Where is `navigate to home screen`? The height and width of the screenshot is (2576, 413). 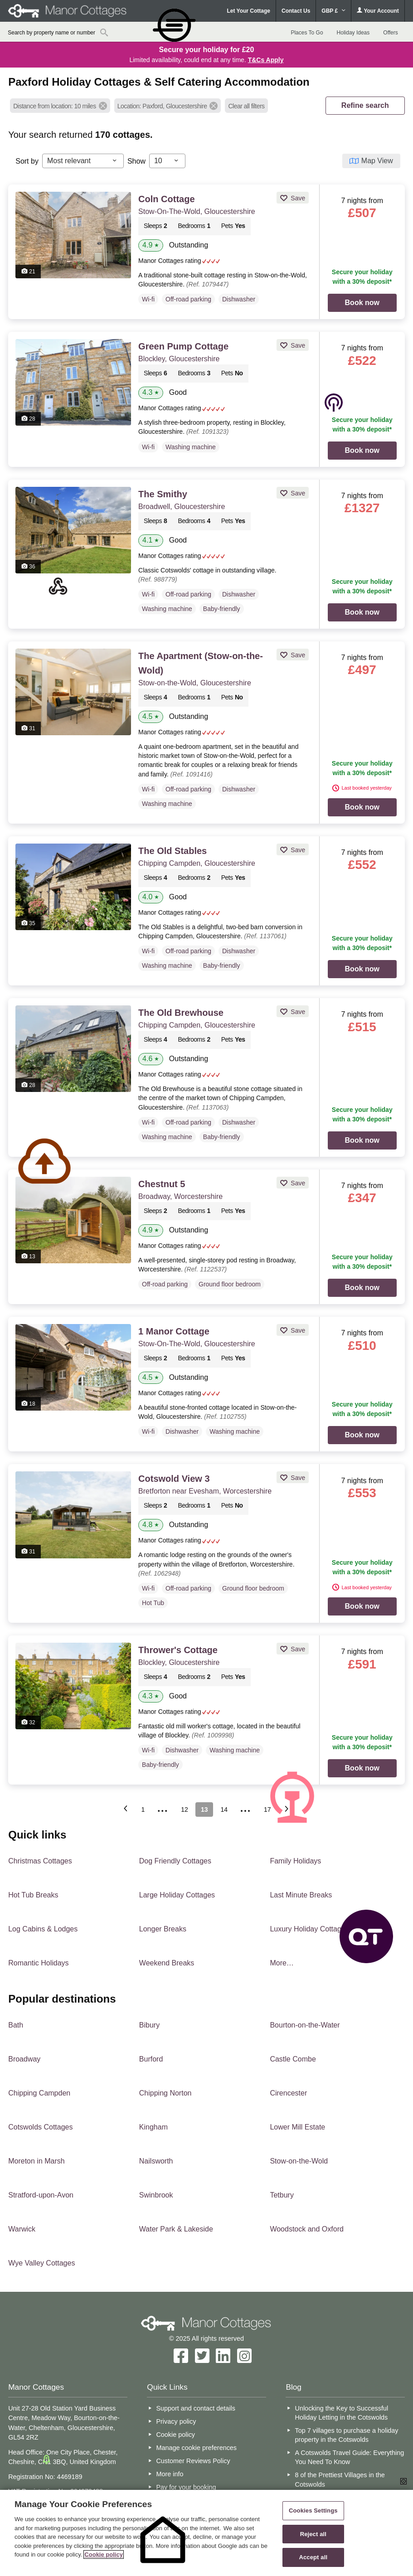
navigate to home screen is located at coordinates (163, 2541).